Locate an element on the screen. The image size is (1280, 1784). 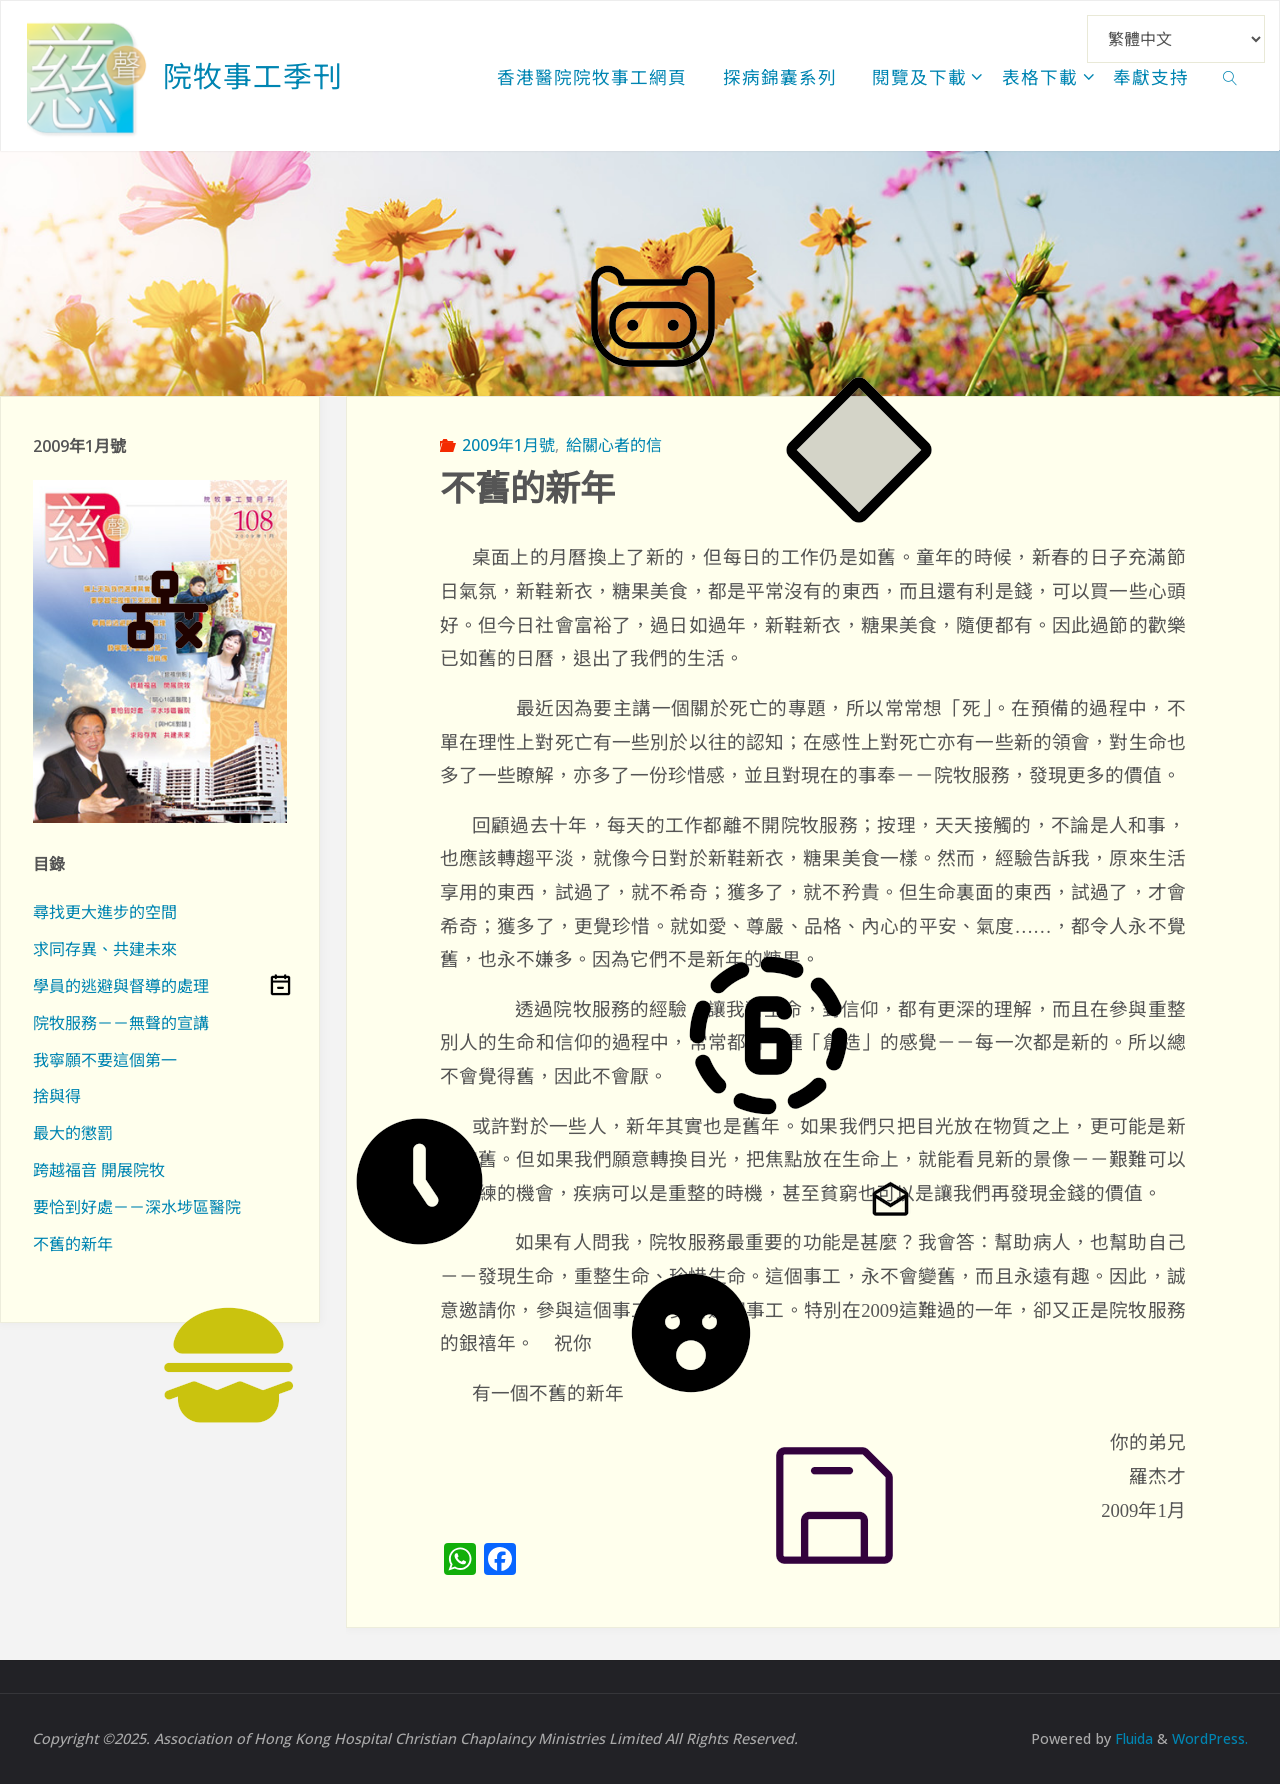
step 6 of a multi-step process is located at coordinates (768, 1035).